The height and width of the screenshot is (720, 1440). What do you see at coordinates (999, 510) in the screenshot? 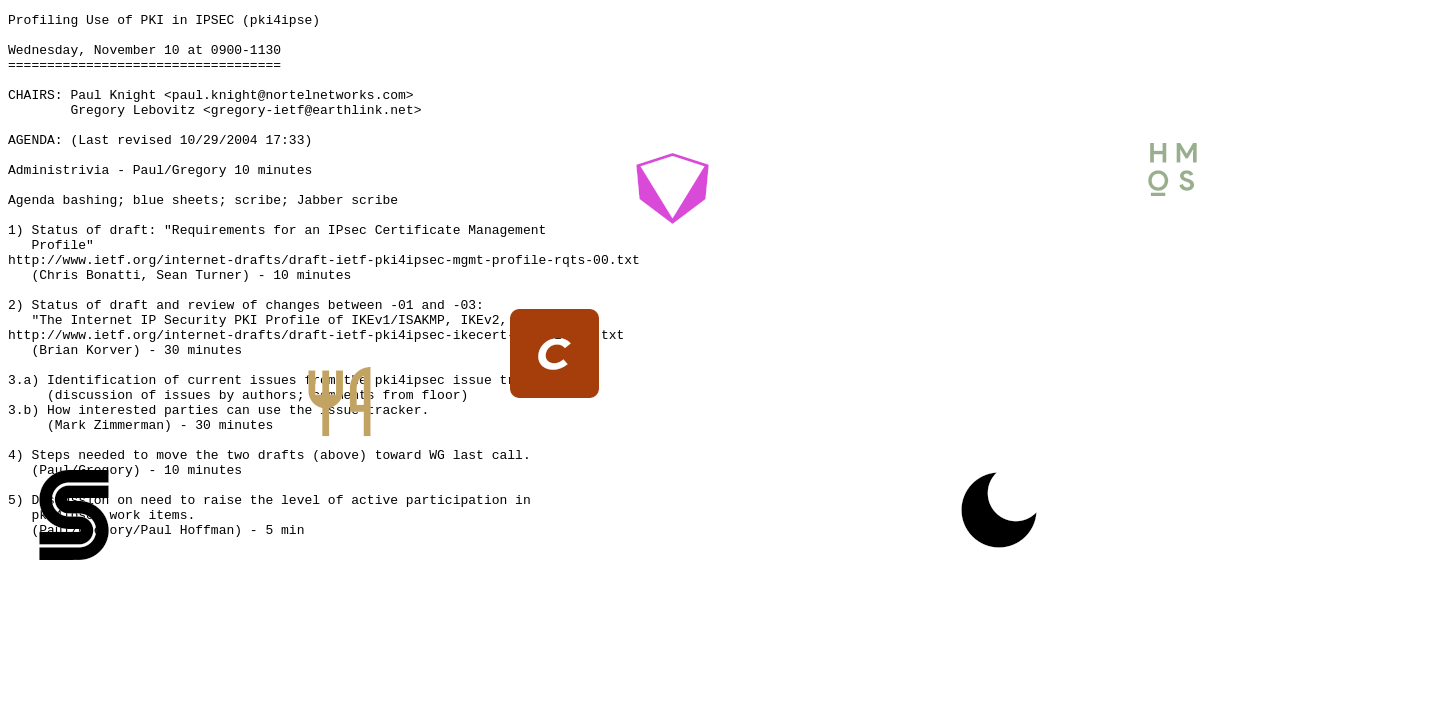
I see `toggle dark mode or night theme` at bounding box center [999, 510].